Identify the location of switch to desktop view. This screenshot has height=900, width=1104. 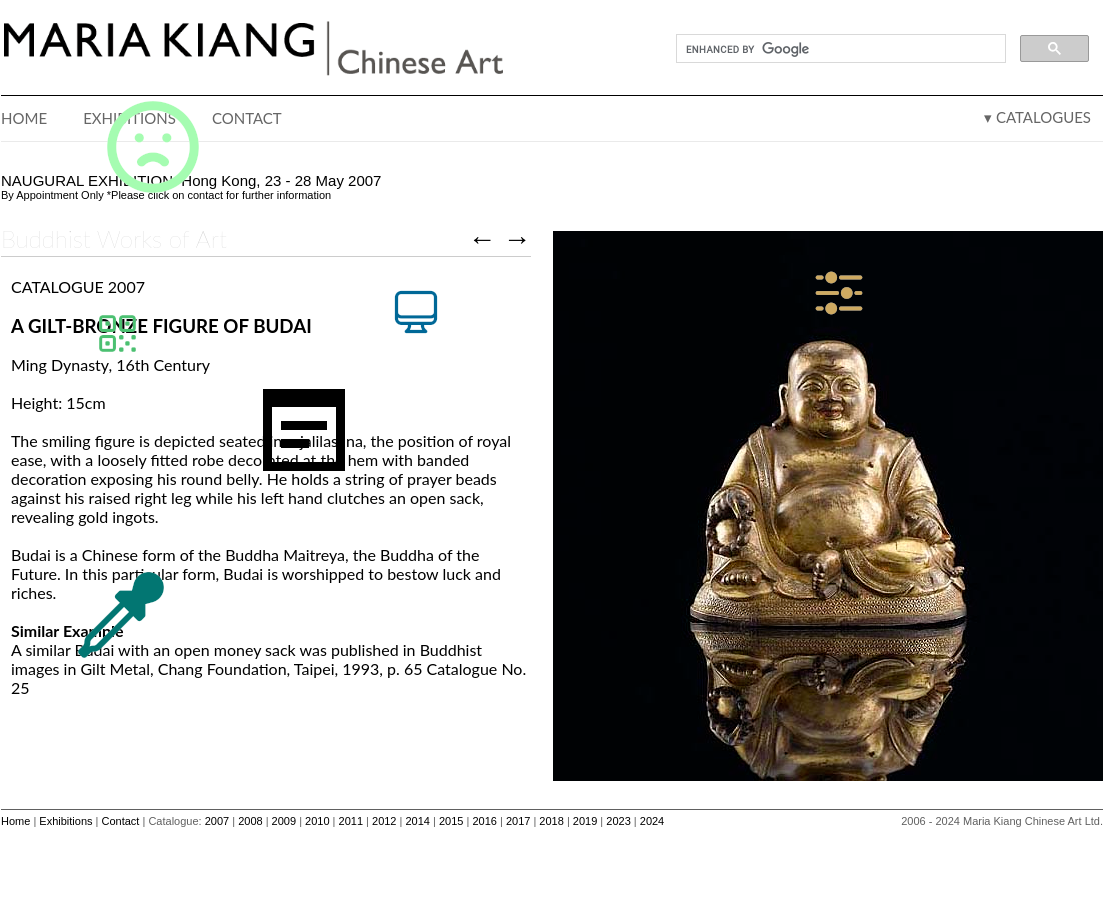
(416, 312).